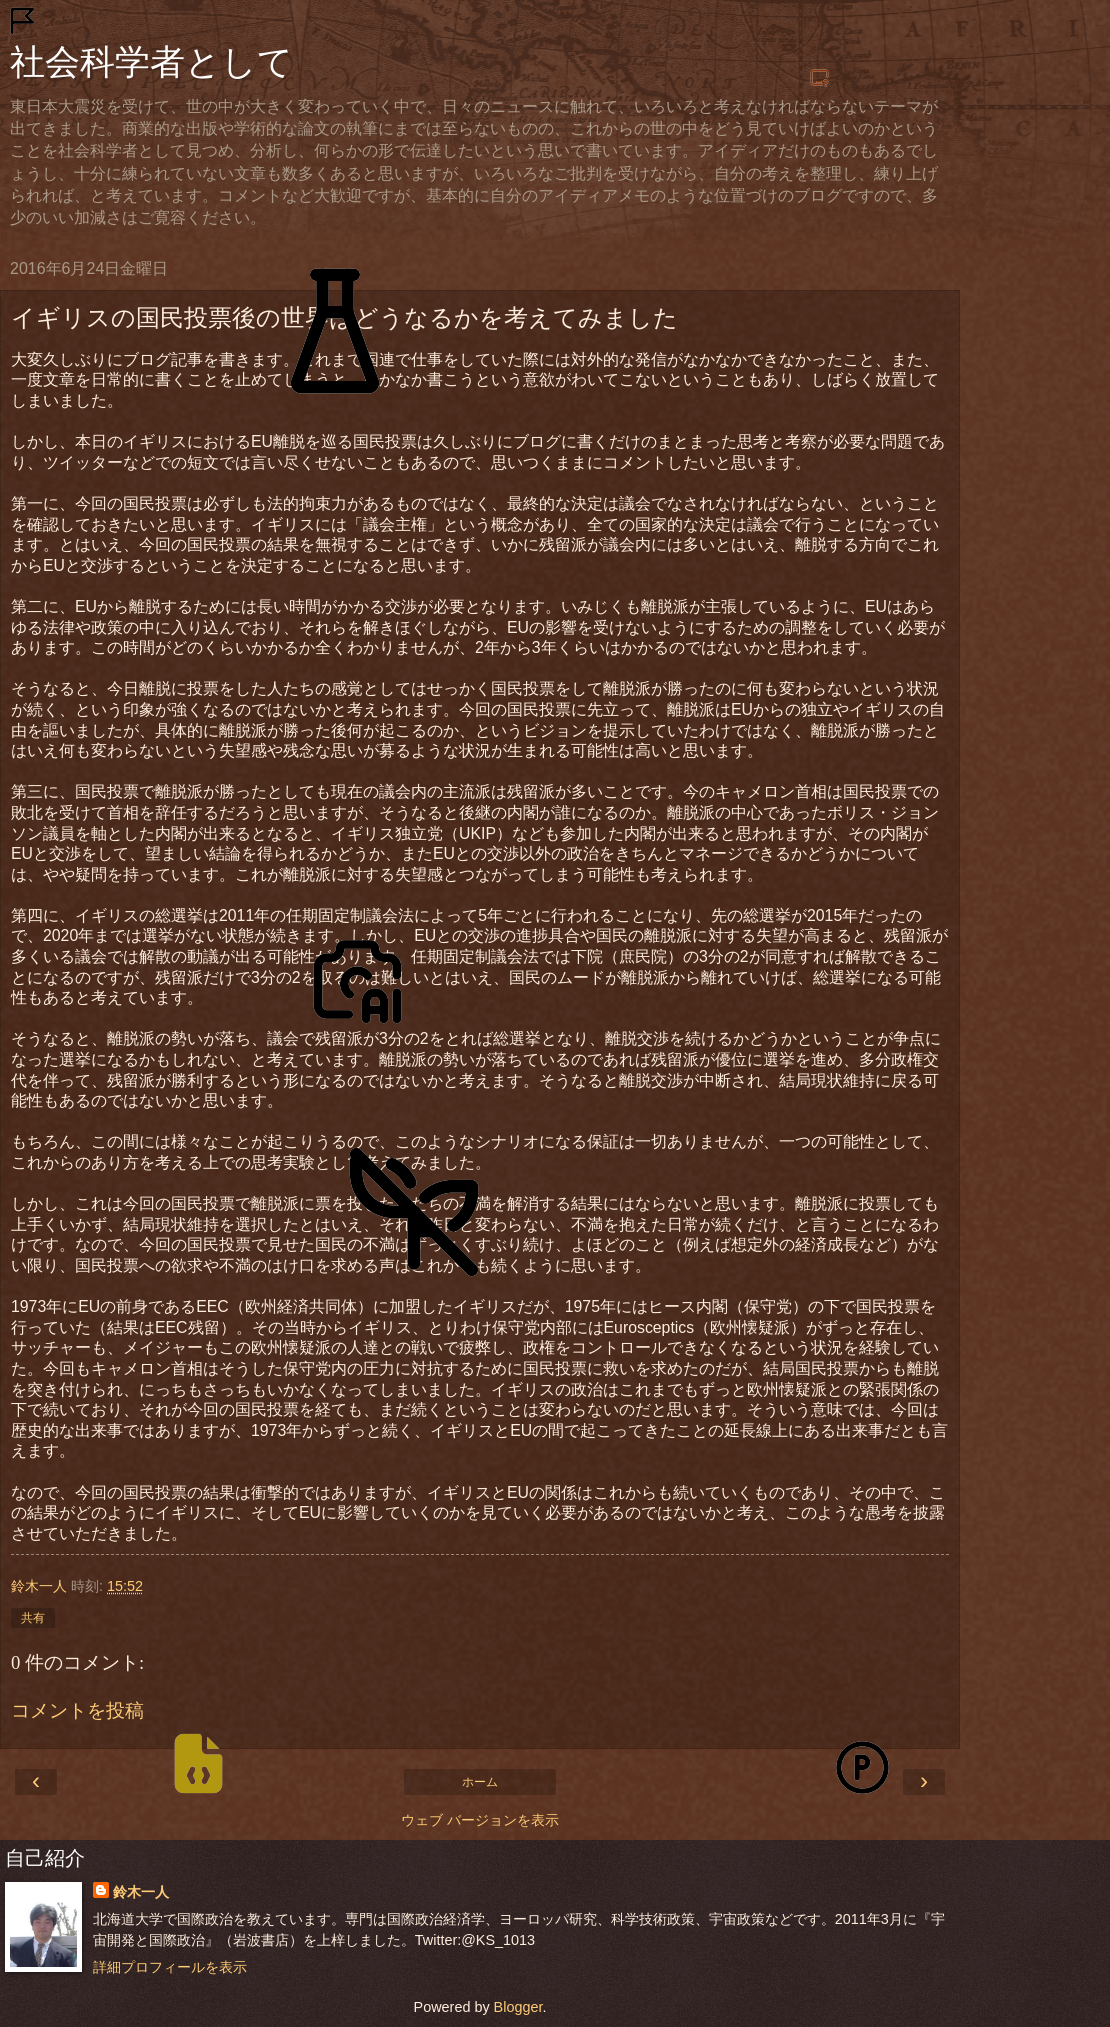 The height and width of the screenshot is (2027, 1110). What do you see at coordinates (414, 1212) in the screenshot?
I see `disable plant or garden tracking` at bounding box center [414, 1212].